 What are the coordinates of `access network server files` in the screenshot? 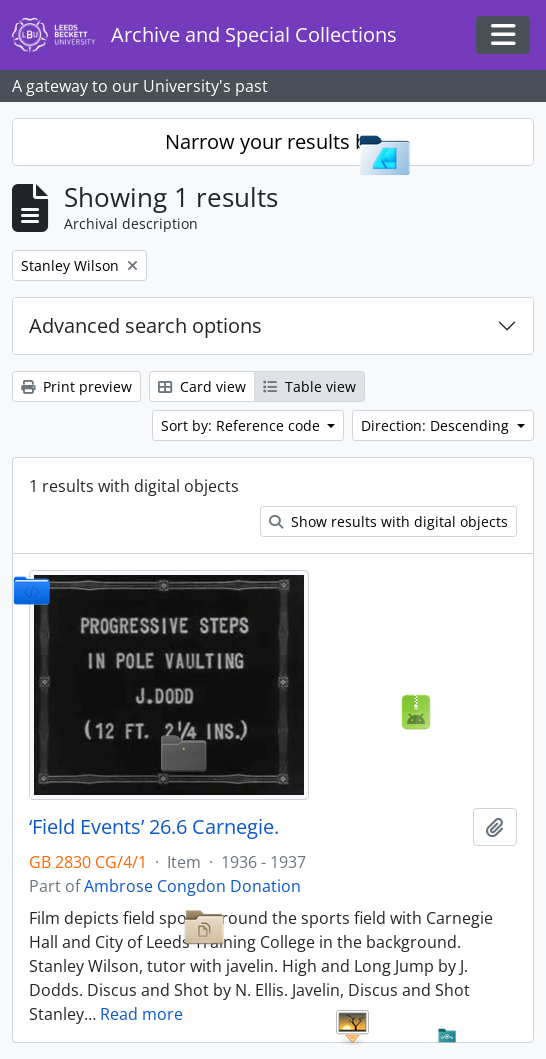 It's located at (183, 754).